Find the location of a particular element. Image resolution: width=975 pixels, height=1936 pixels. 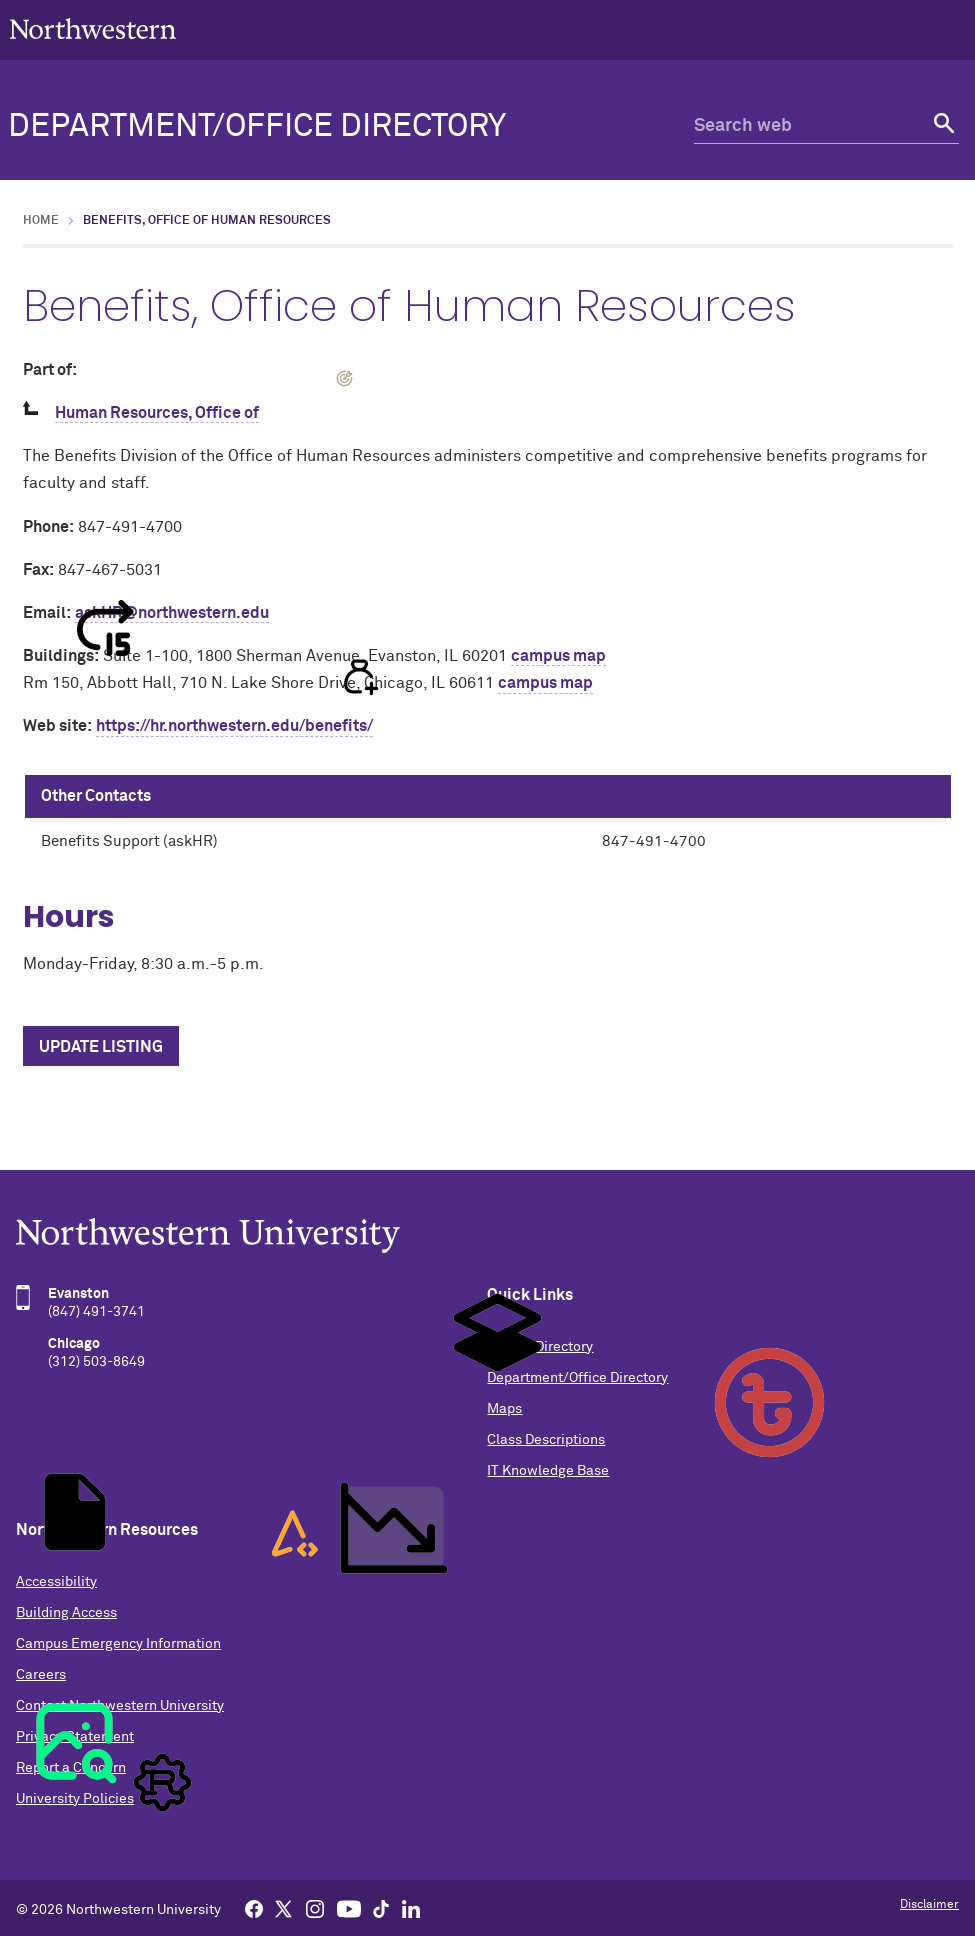

rust programming language logo is located at coordinates (162, 1782).